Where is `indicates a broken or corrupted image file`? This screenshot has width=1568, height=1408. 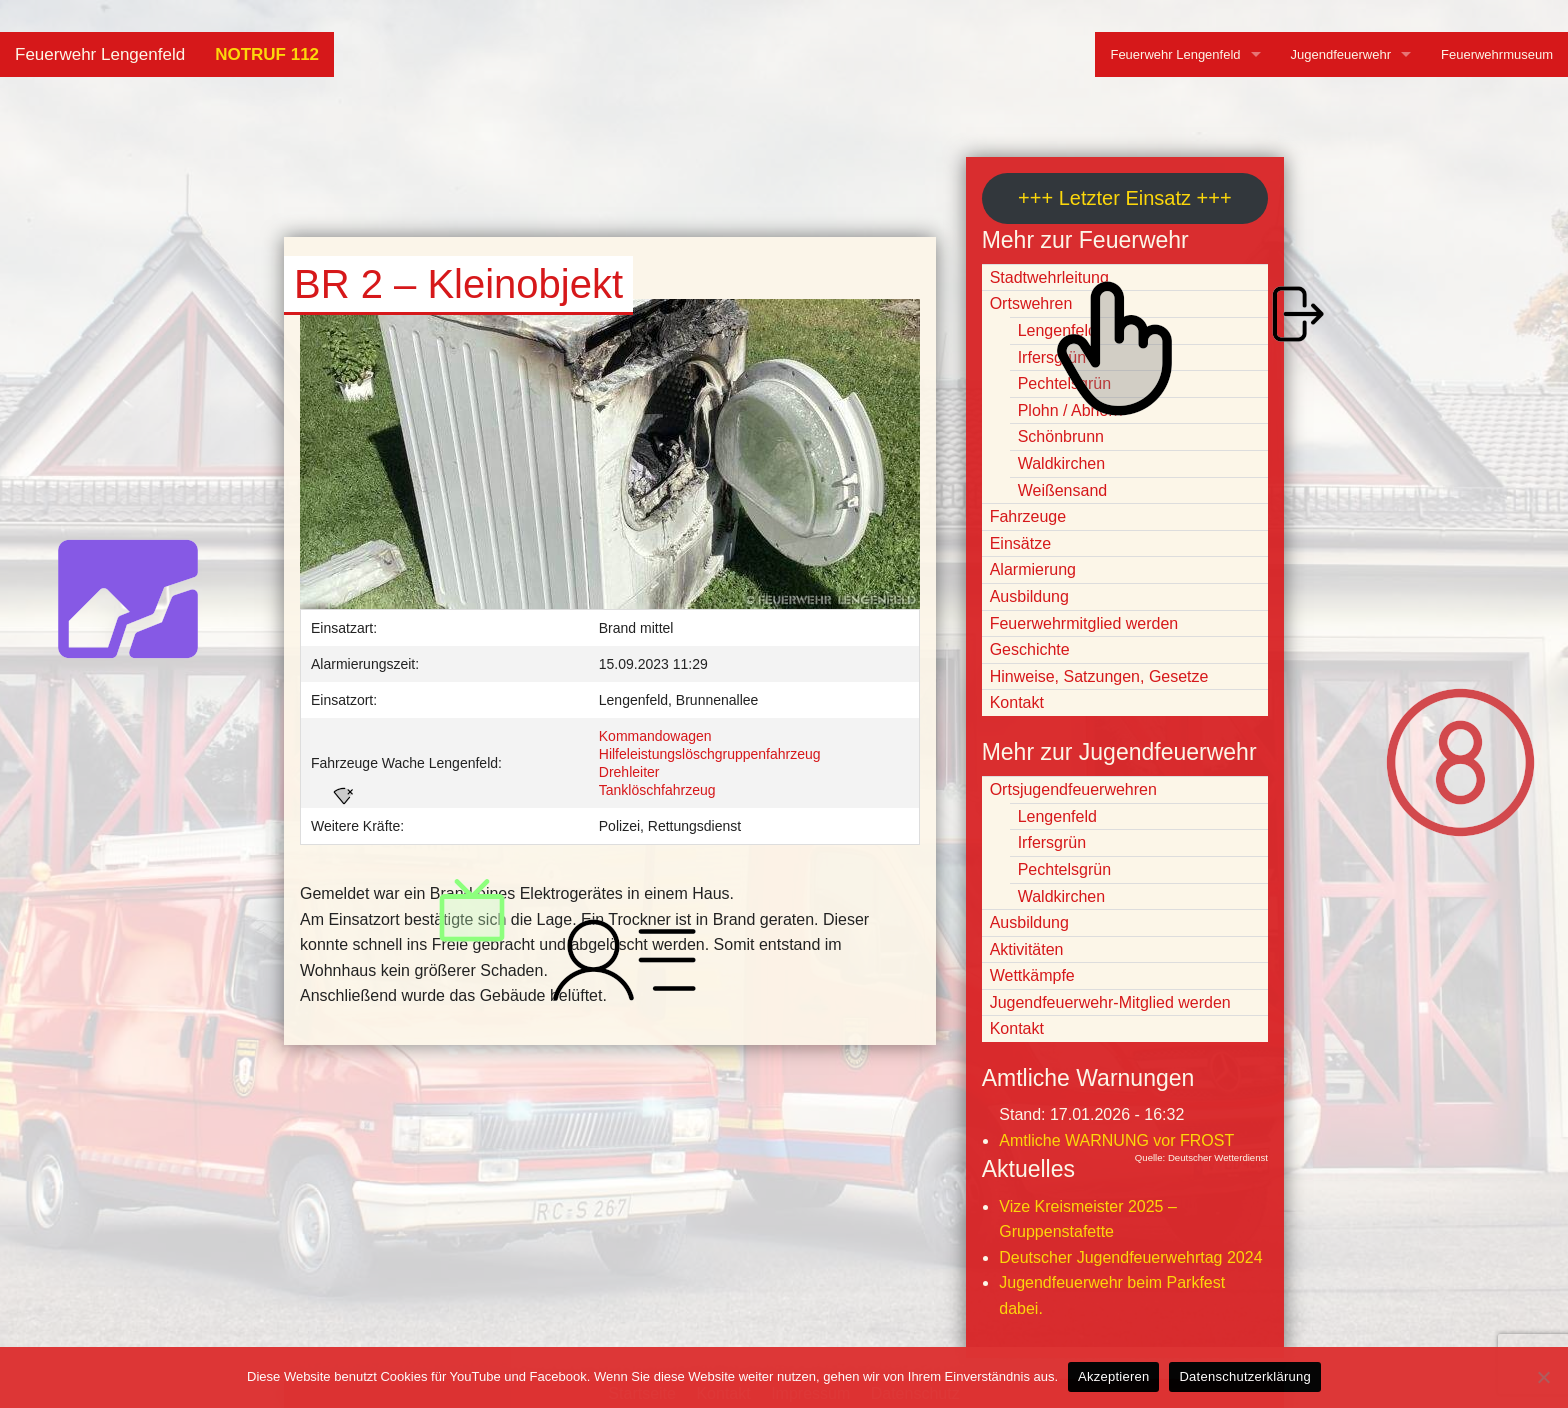 indicates a broken or corrupted image file is located at coordinates (128, 599).